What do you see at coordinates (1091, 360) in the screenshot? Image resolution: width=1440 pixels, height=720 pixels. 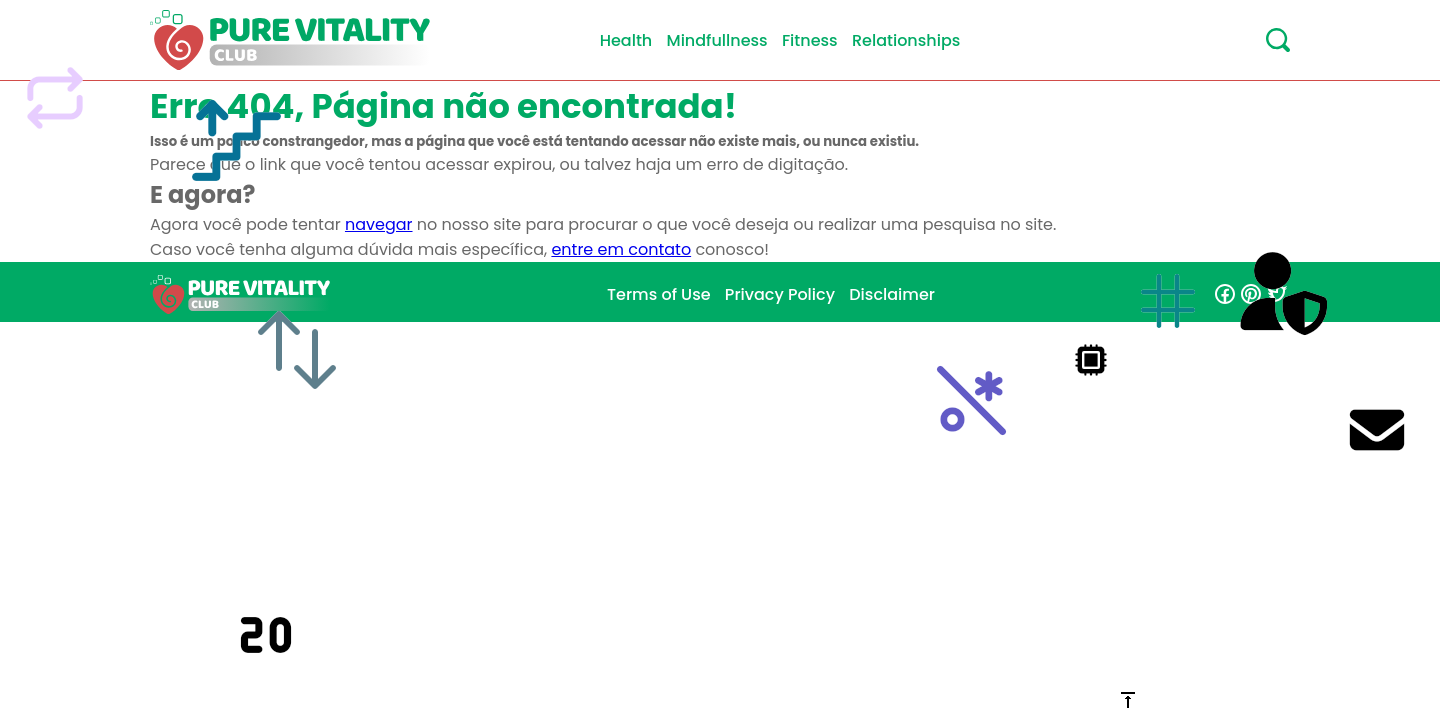 I see `view hardware or processor information` at bounding box center [1091, 360].